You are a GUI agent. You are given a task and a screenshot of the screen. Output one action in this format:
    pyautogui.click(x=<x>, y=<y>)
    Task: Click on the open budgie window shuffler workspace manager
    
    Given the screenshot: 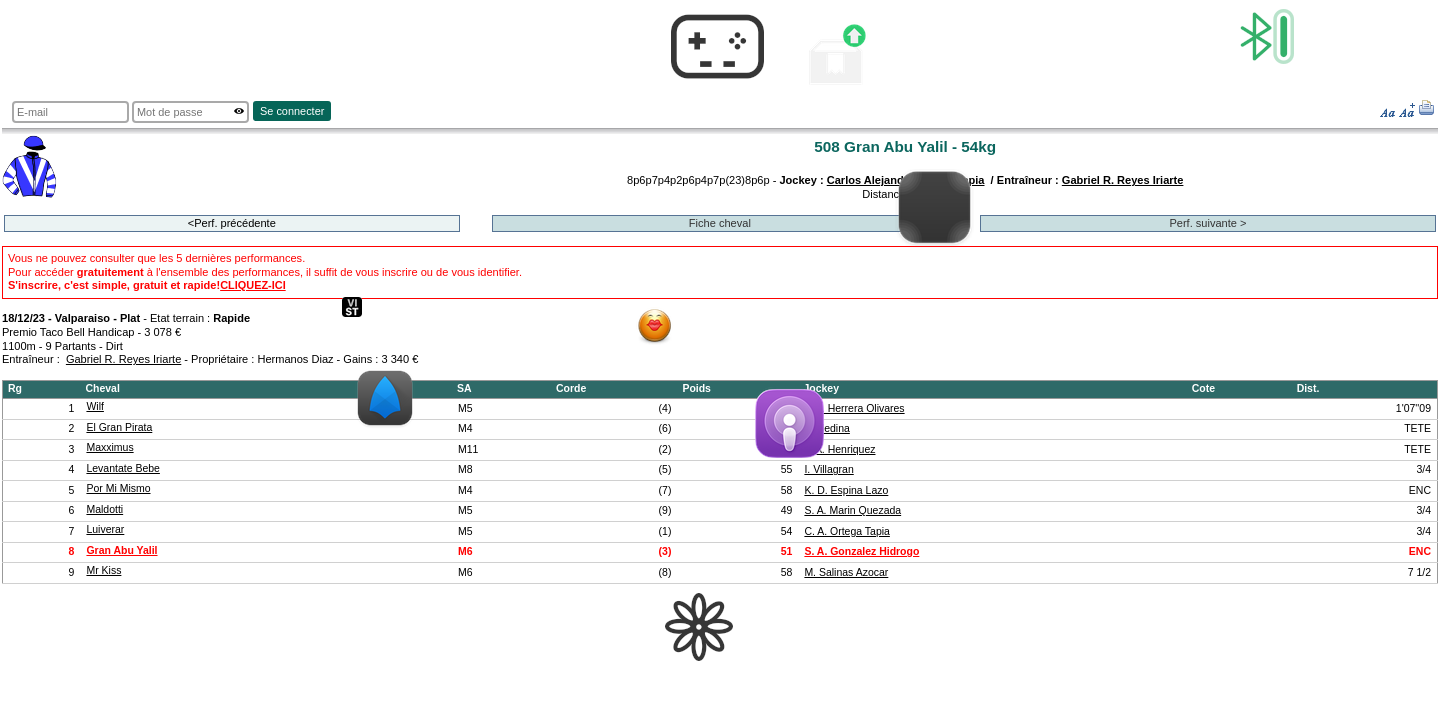 What is the action you would take?
    pyautogui.click(x=699, y=627)
    